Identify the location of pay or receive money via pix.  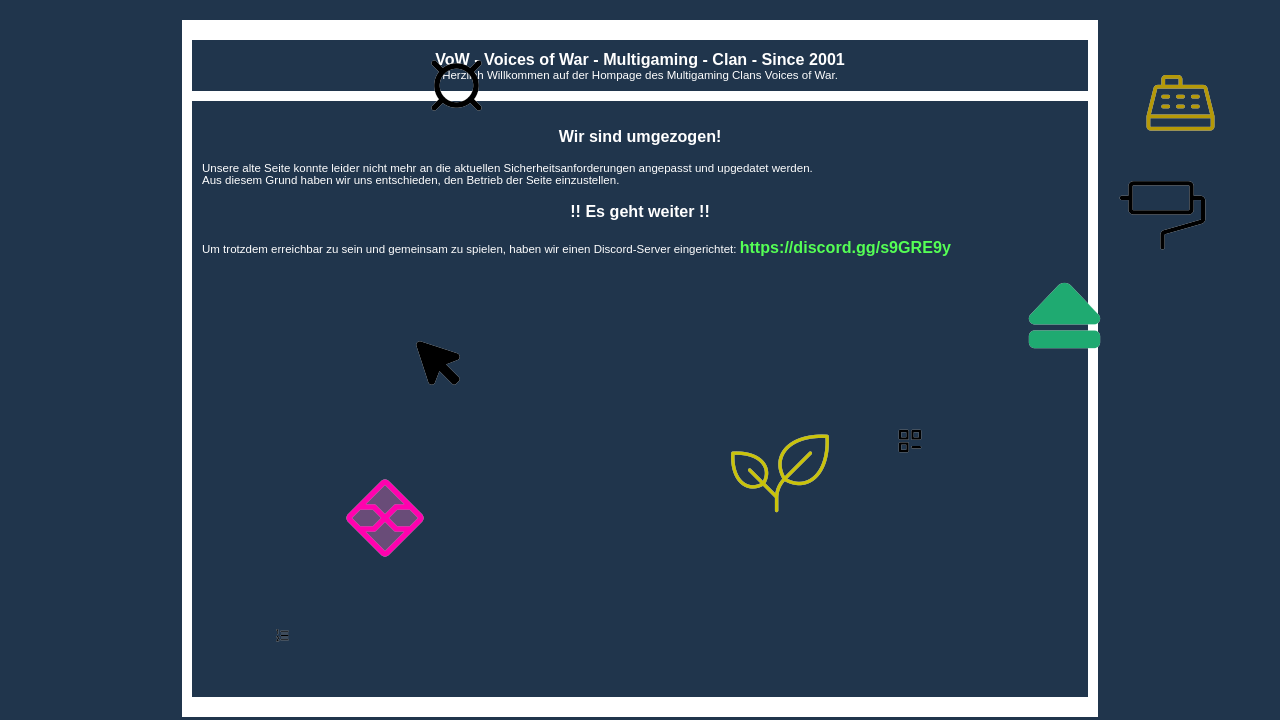
(385, 518).